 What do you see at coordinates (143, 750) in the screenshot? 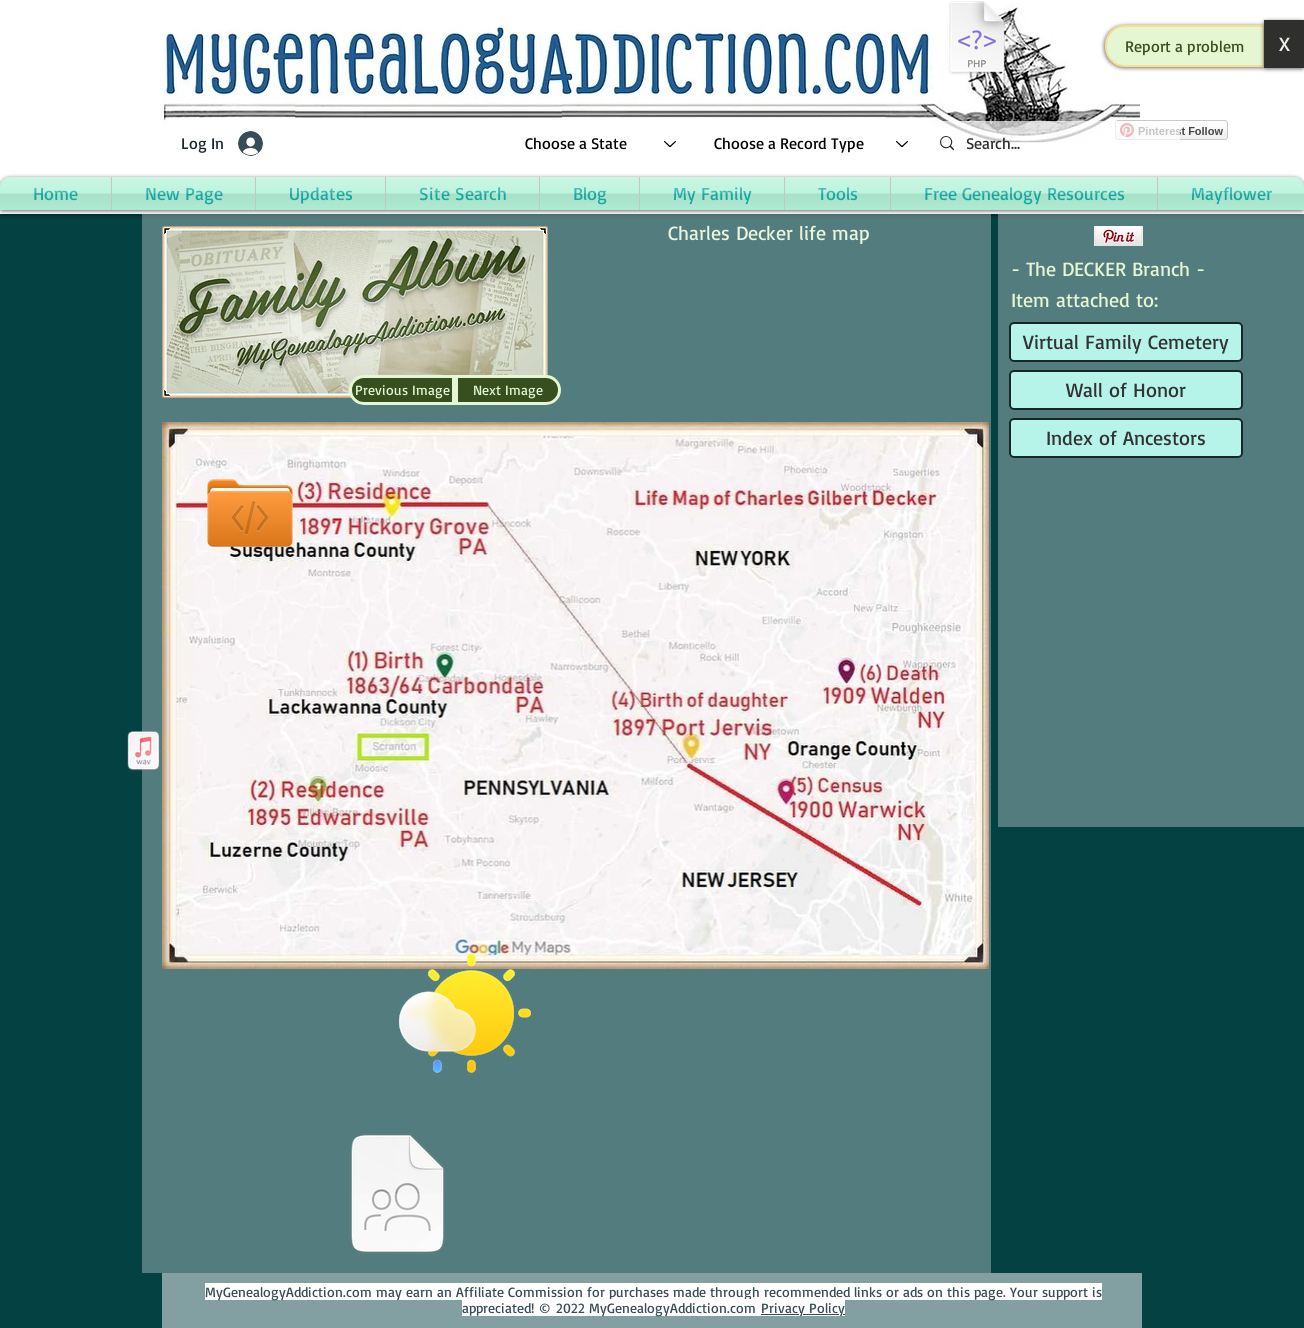
I see `an ADPCM audio file format indicator` at bounding box center [143, 750].